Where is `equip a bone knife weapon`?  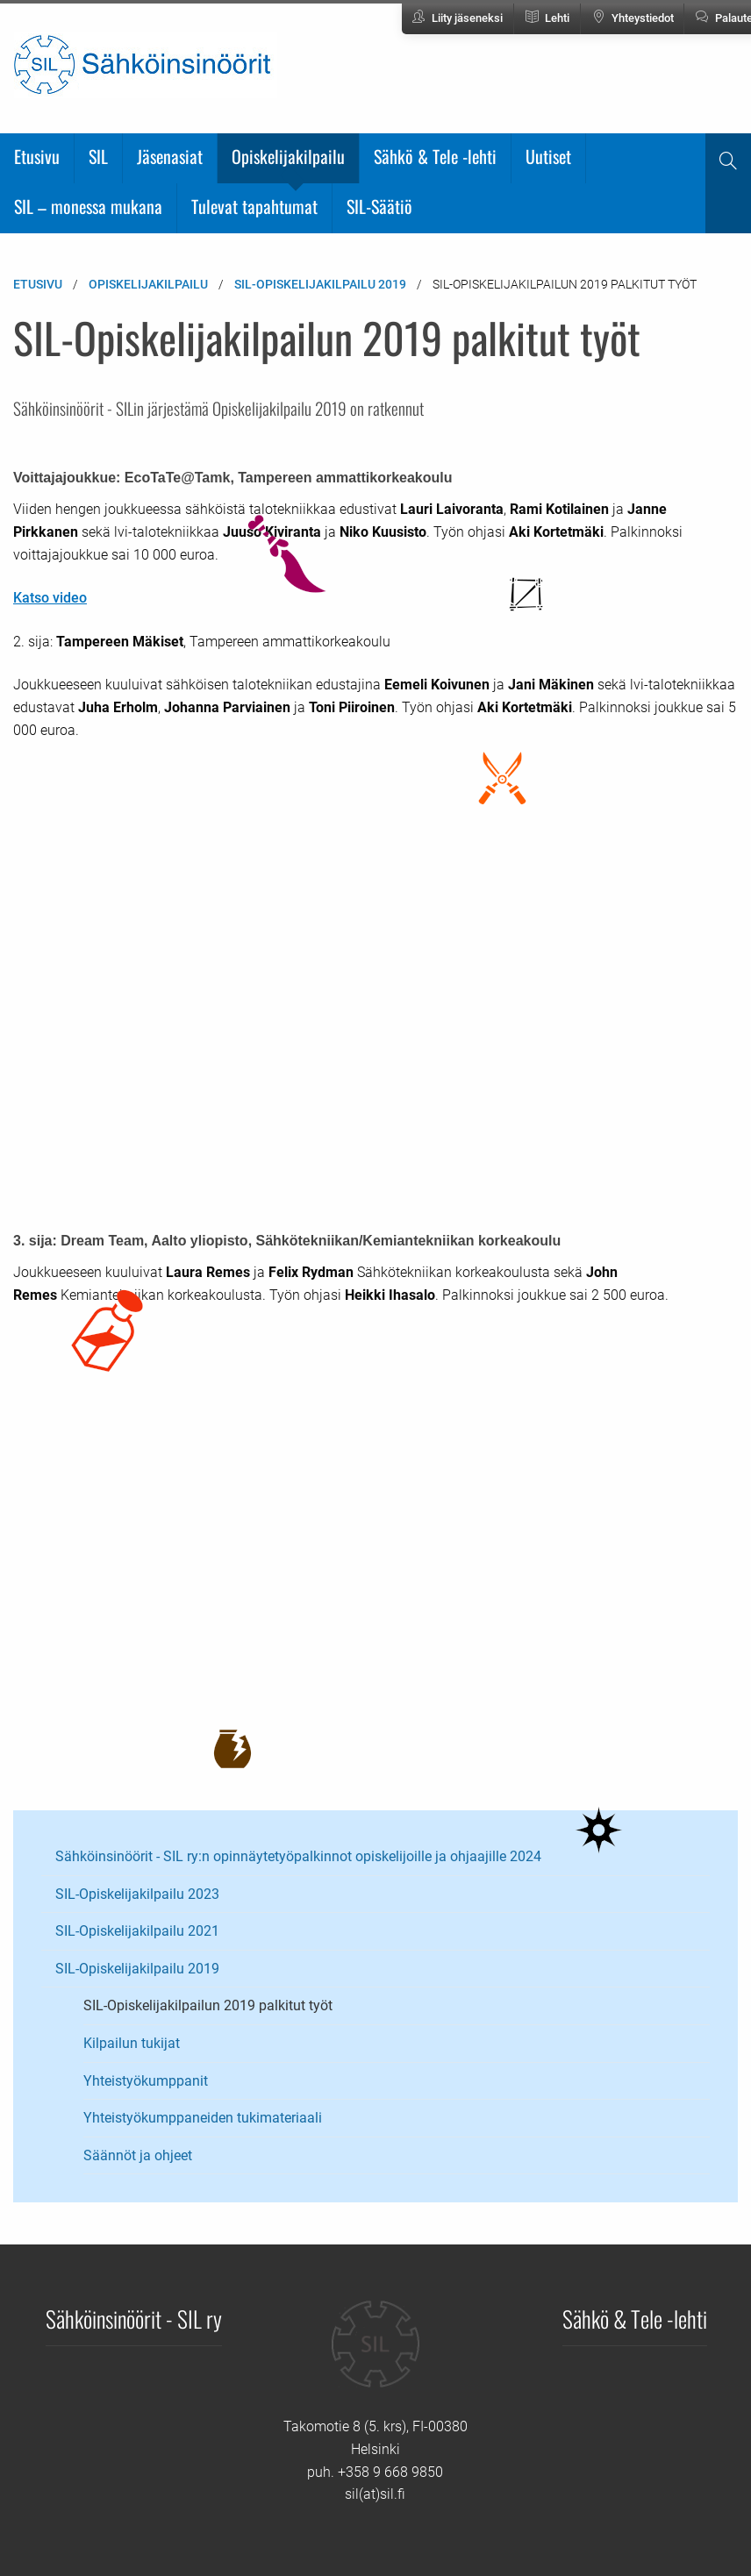
equip a bone knife weapon is located at coordinates (287, 553).